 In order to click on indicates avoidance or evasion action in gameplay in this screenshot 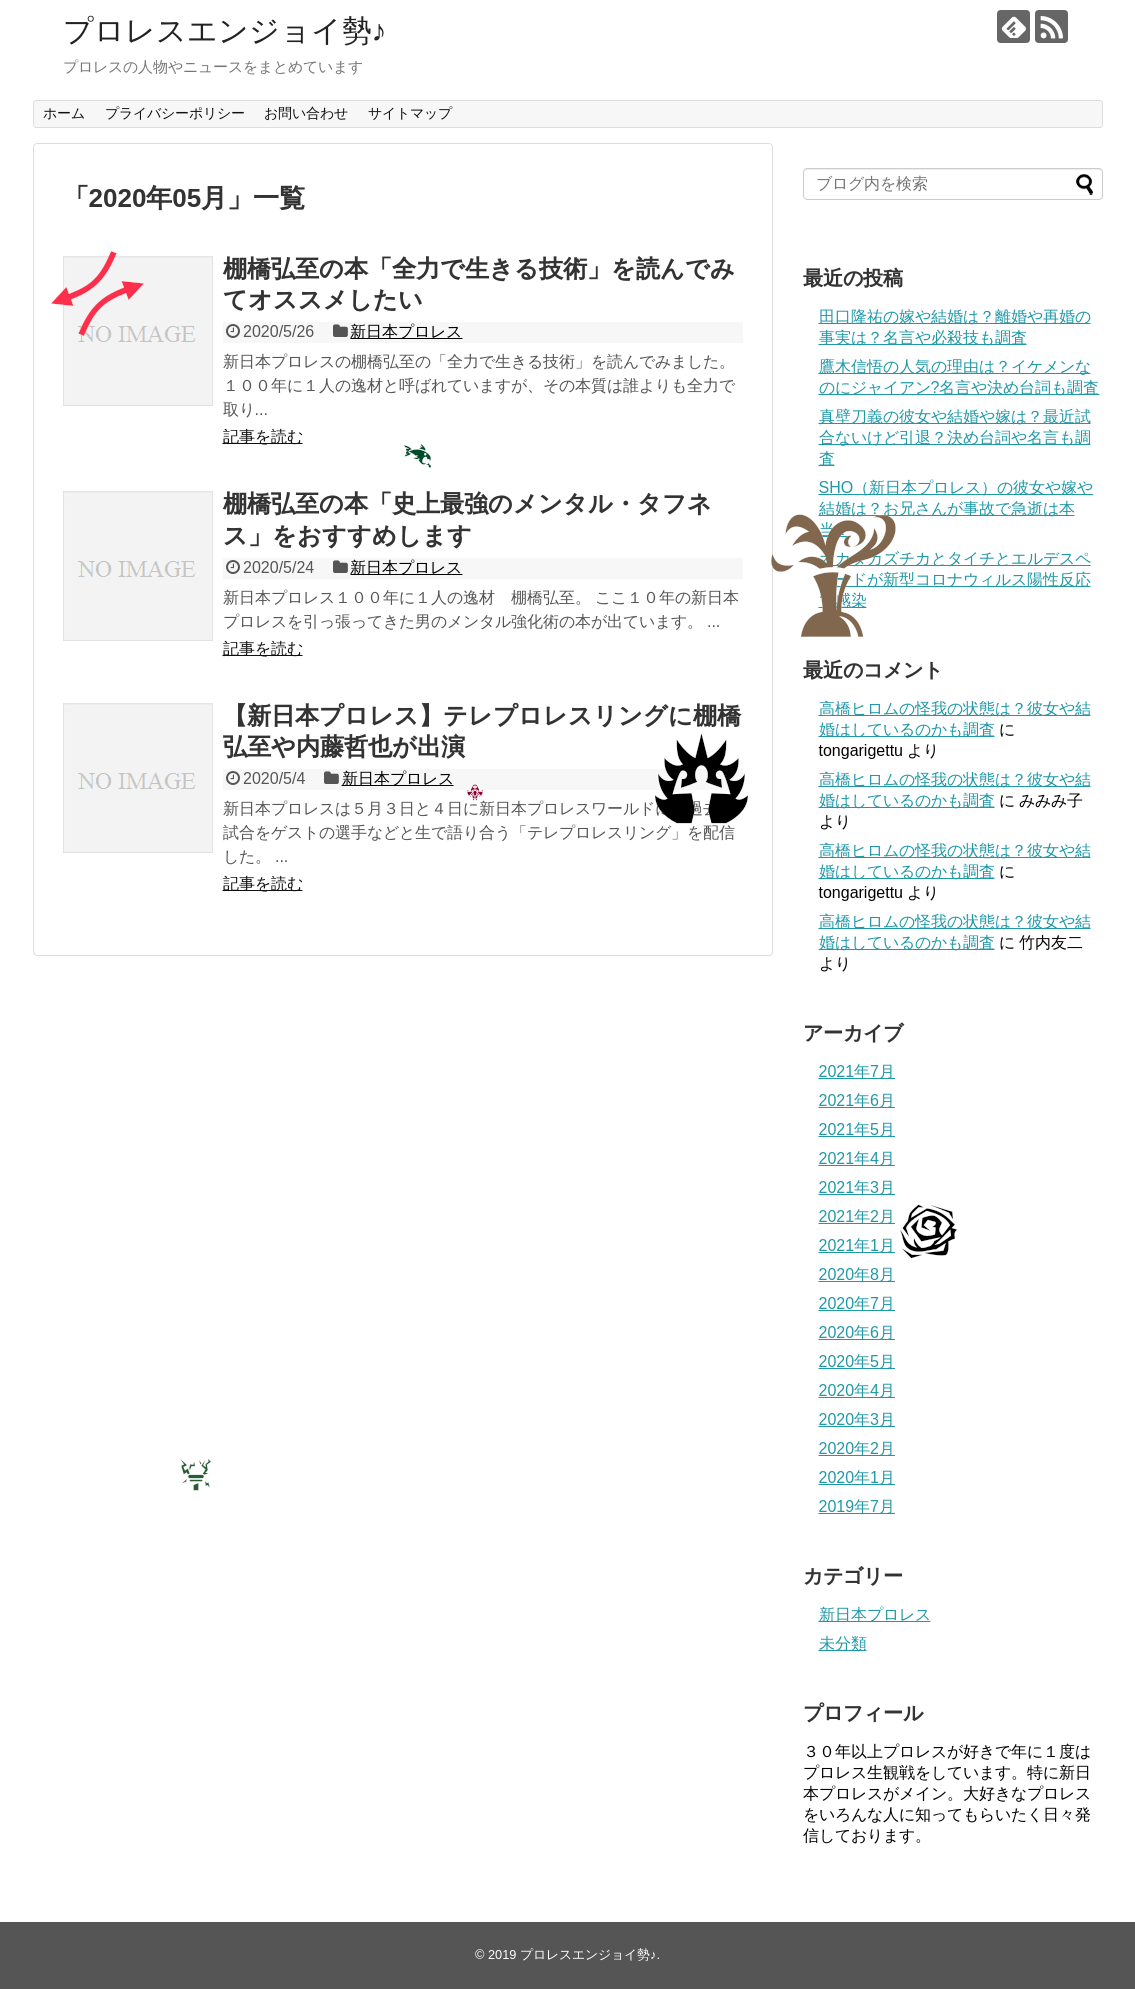, I will do `click(97, 293)`.